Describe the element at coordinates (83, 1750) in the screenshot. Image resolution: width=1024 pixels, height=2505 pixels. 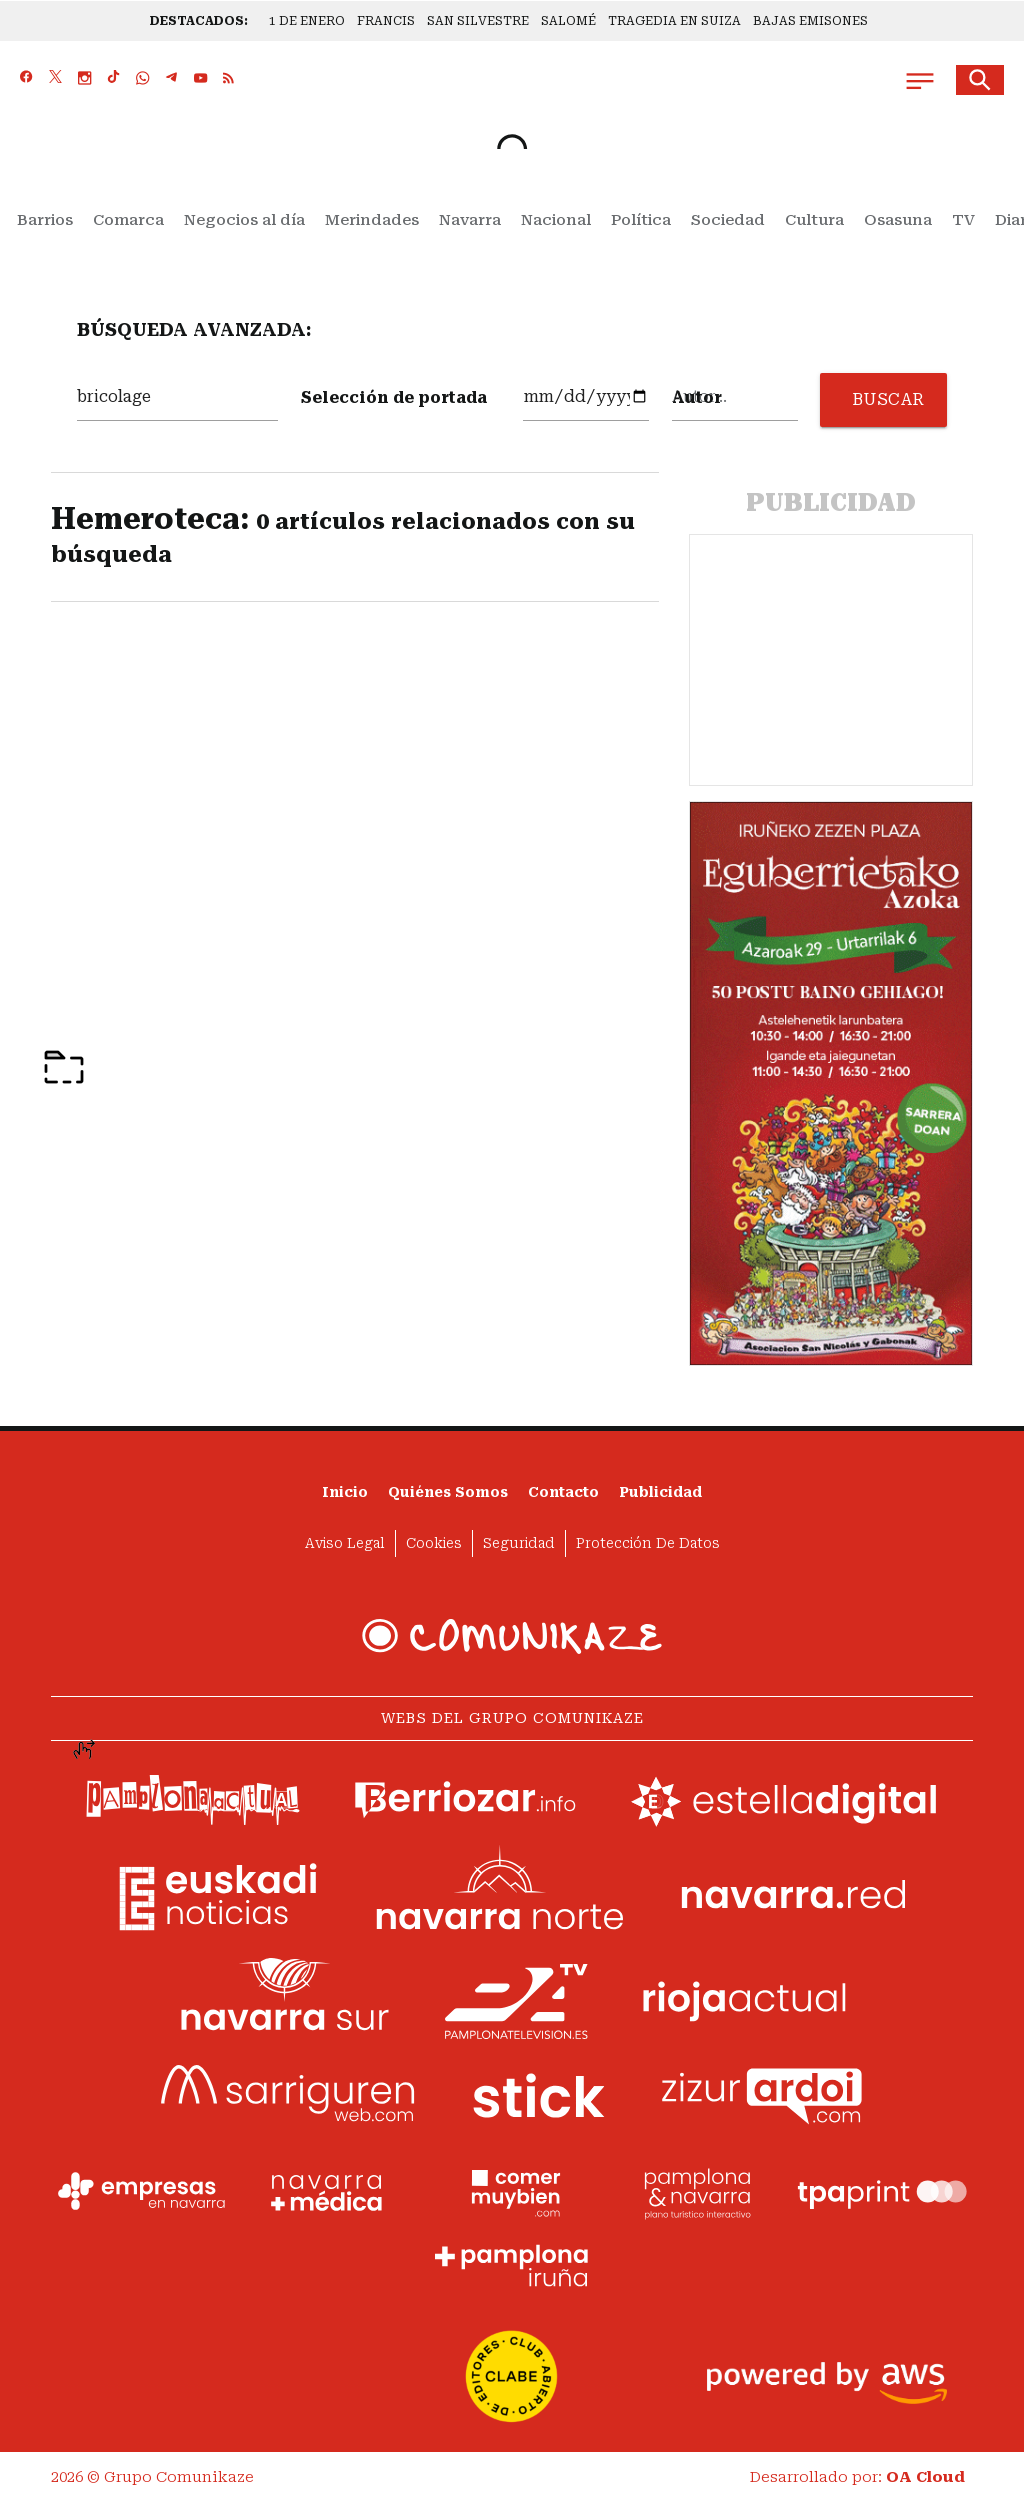
I see `swipe right to continue or advance` at that location.